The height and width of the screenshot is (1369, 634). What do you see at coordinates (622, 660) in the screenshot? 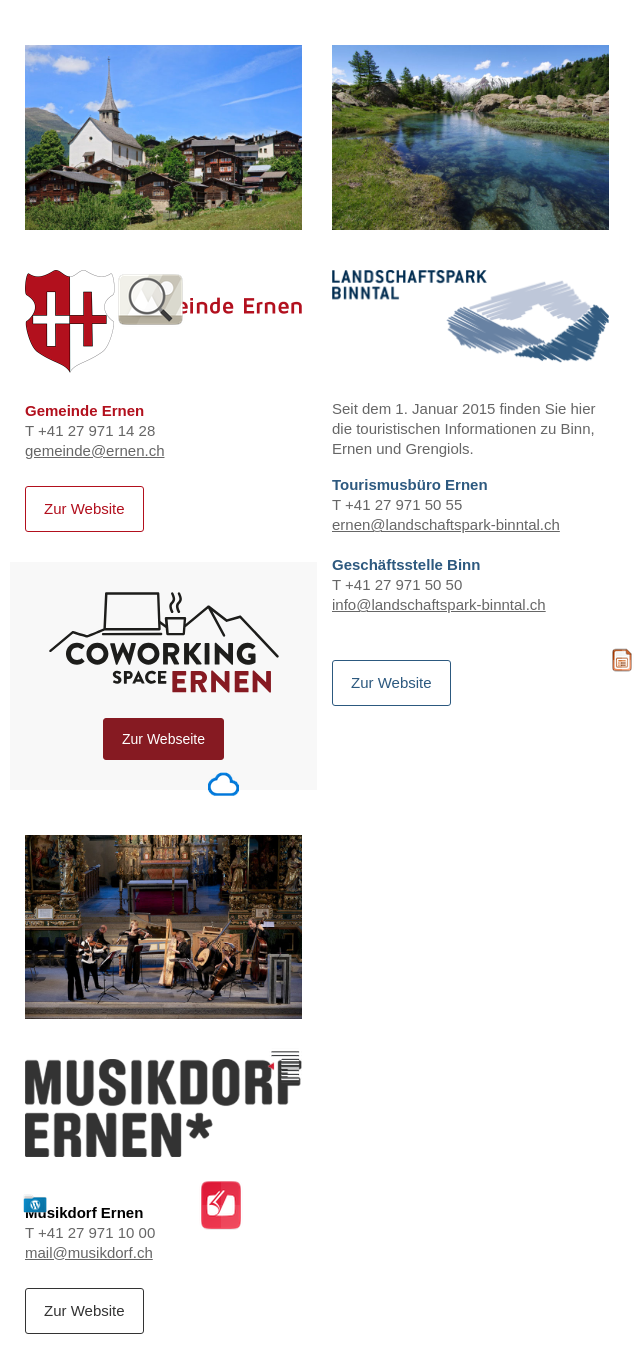
I see `libreoffice impress presentation file` at bounding box center [622, 660].